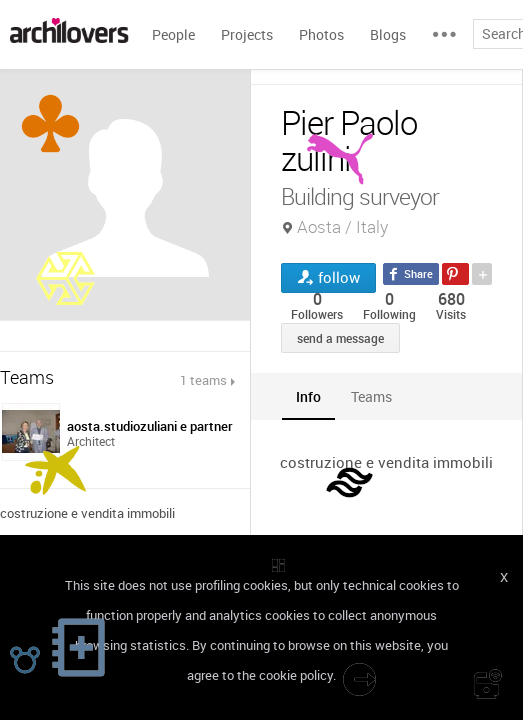 The height and width of the screenshot is (720, 523). Describe the element at coordinates (65, 278) in the screenshot. I see `open the sidequest app for vr game sideloading` at that location.